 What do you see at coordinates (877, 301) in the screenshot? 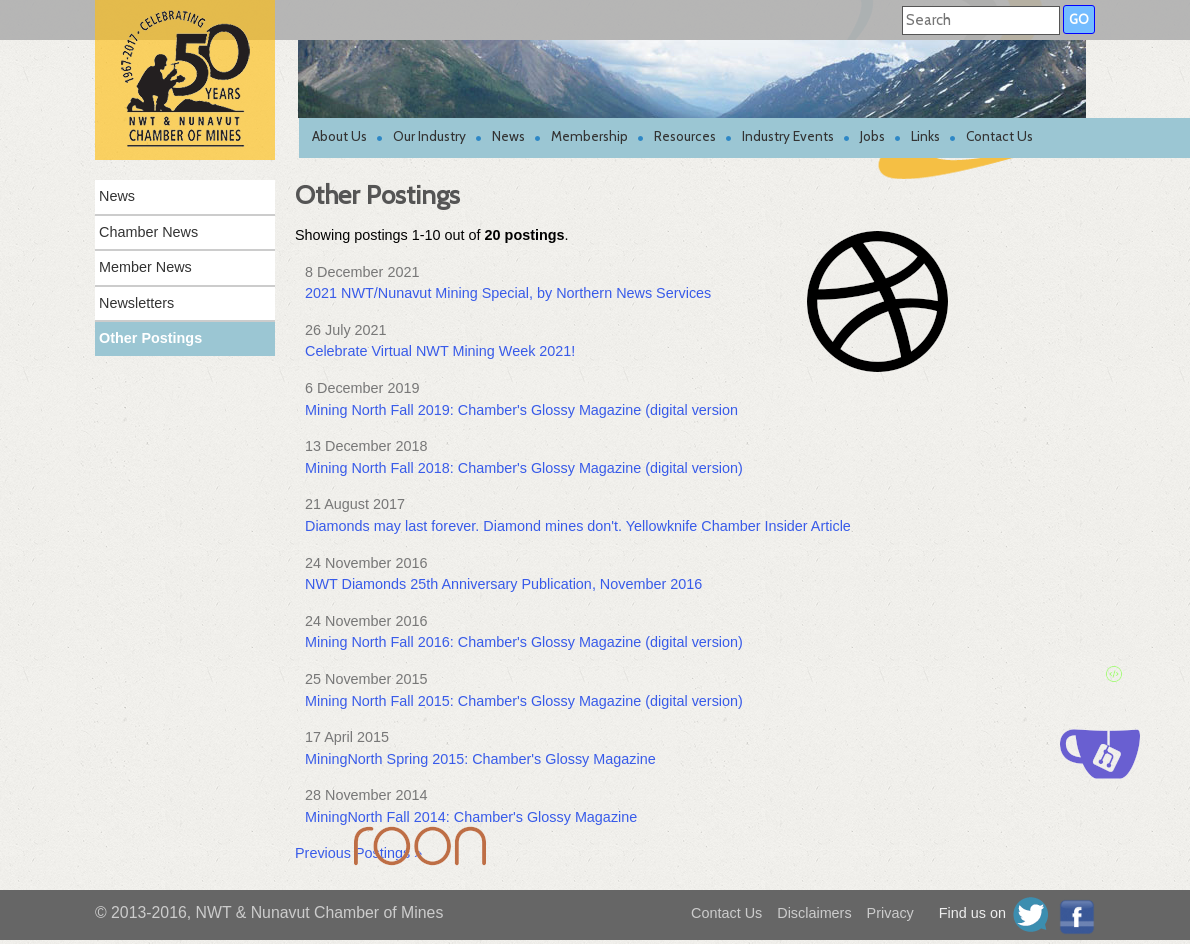
I see `visit dribbble profile or portfolio` at bounding box center [877, 301].